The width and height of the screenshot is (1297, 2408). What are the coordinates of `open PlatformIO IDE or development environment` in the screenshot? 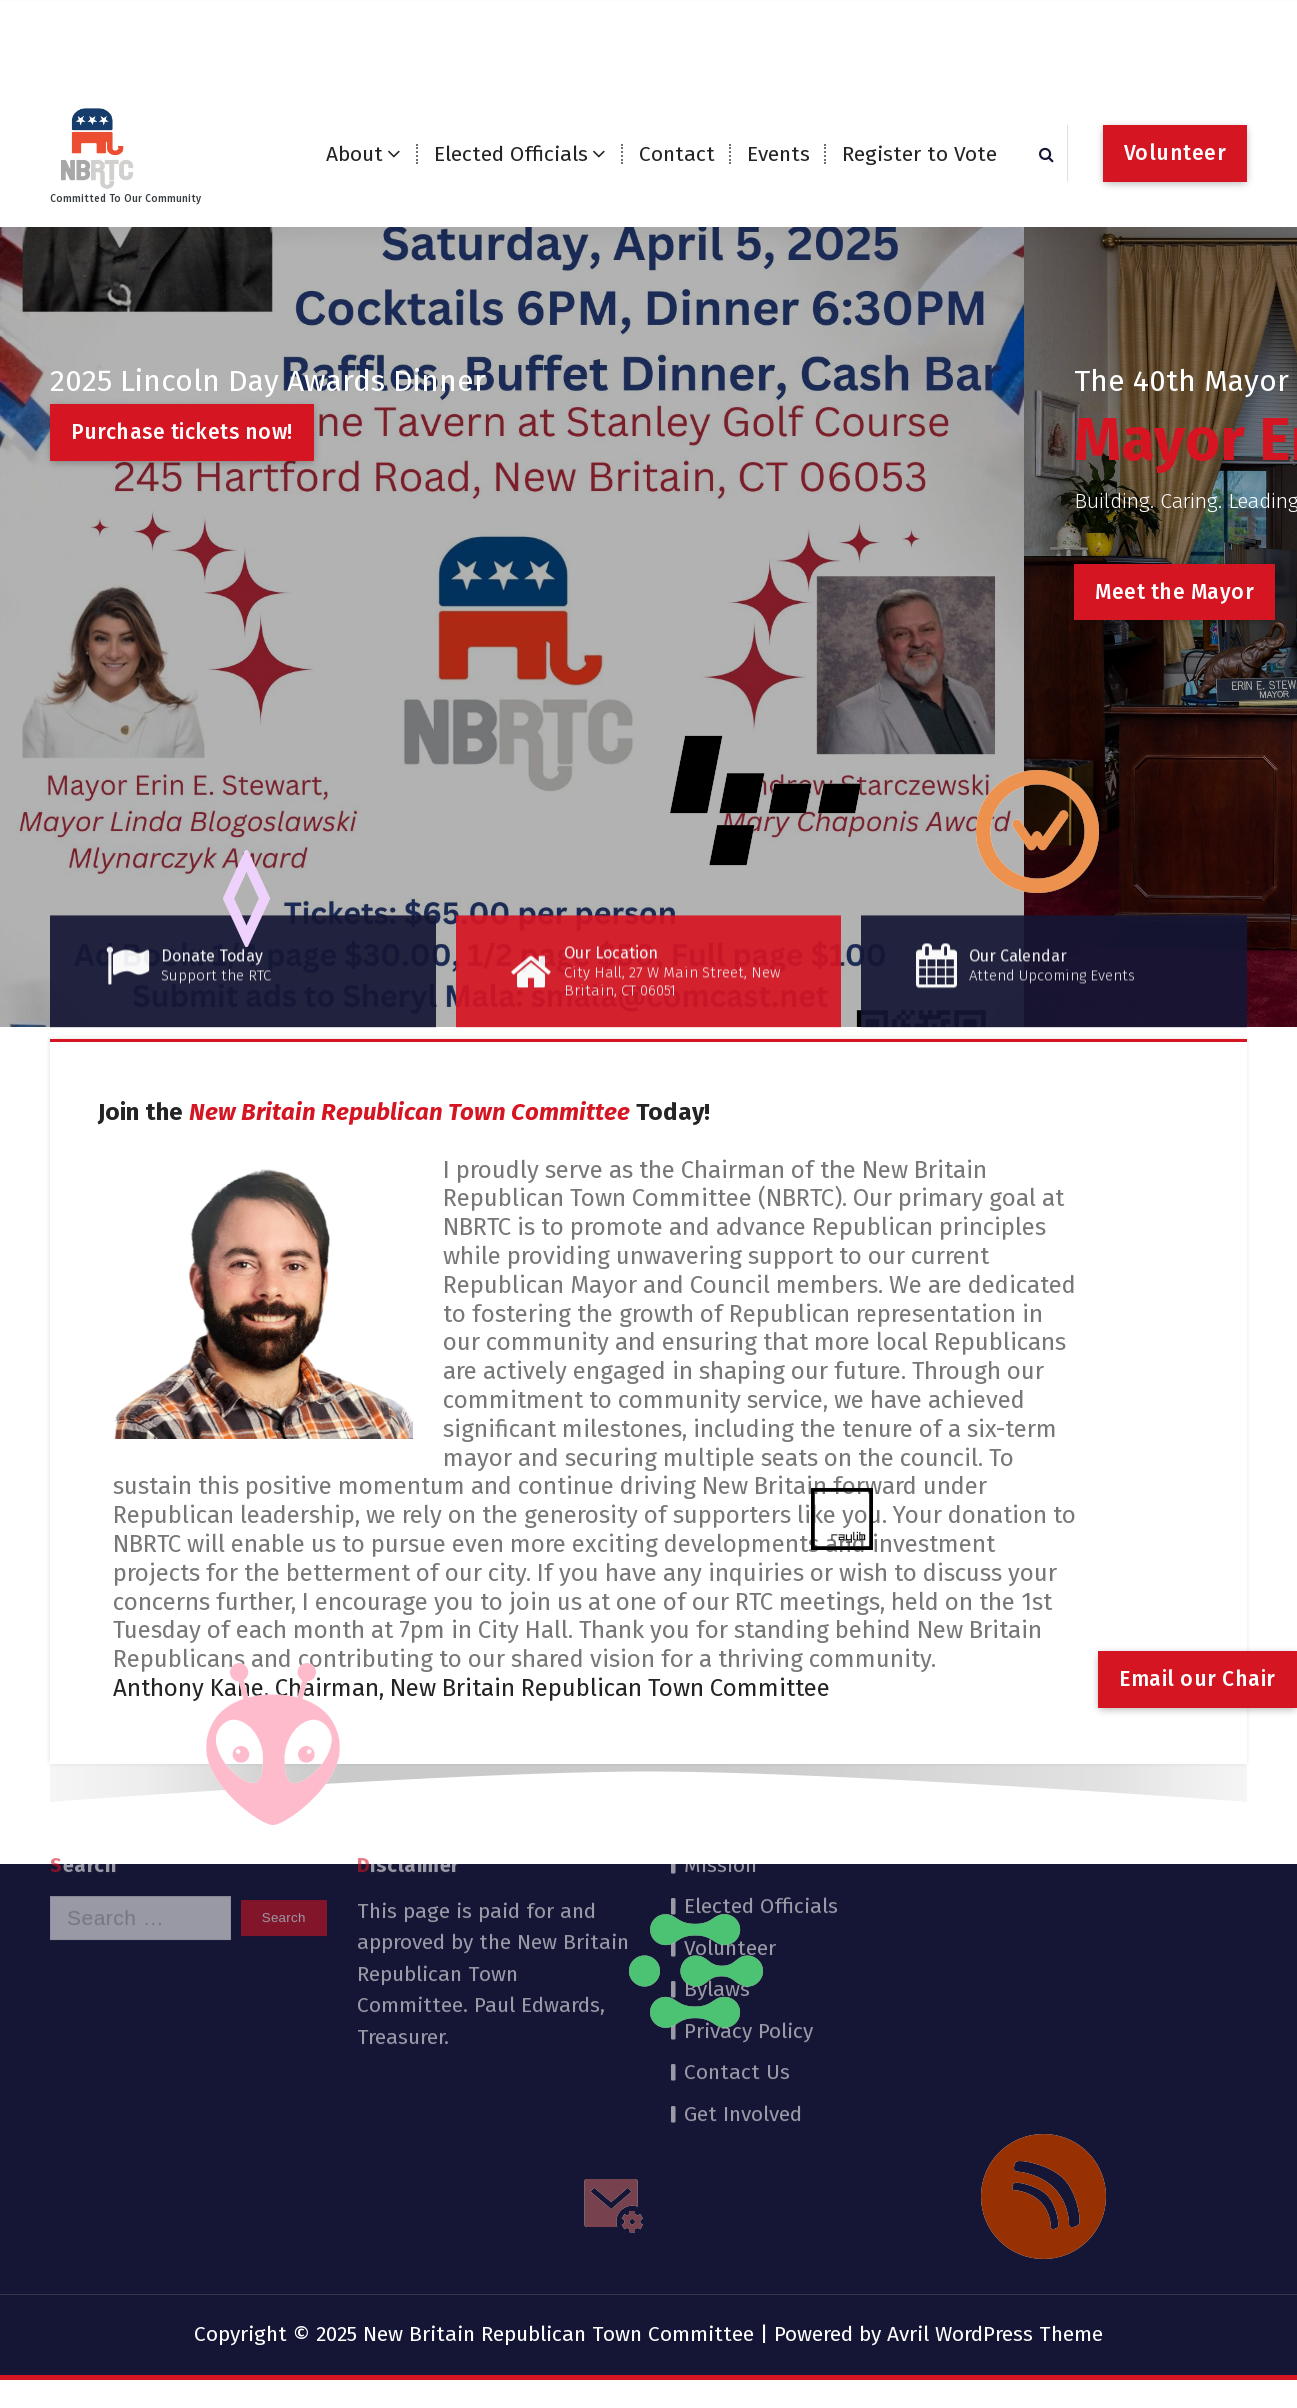 It's located at (273, 1744).